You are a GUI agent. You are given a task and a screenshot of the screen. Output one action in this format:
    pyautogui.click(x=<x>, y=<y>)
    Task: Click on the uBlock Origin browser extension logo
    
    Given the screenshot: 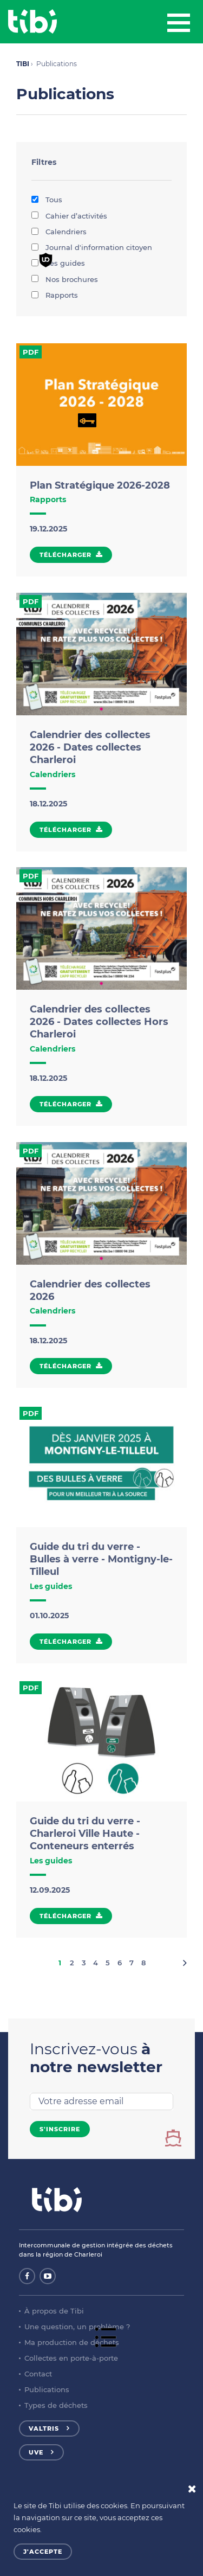 What is the action you would take?
    pyautogui.click(x=45, y=260)
    